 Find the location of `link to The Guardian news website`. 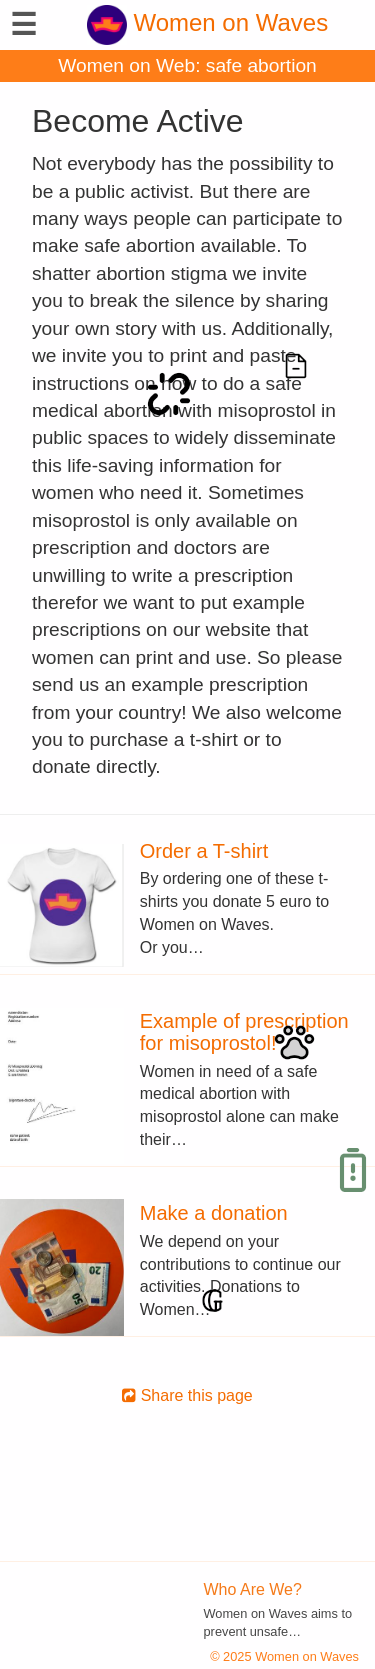

link to The Guardian news website is located at coordinates (212, 1300).